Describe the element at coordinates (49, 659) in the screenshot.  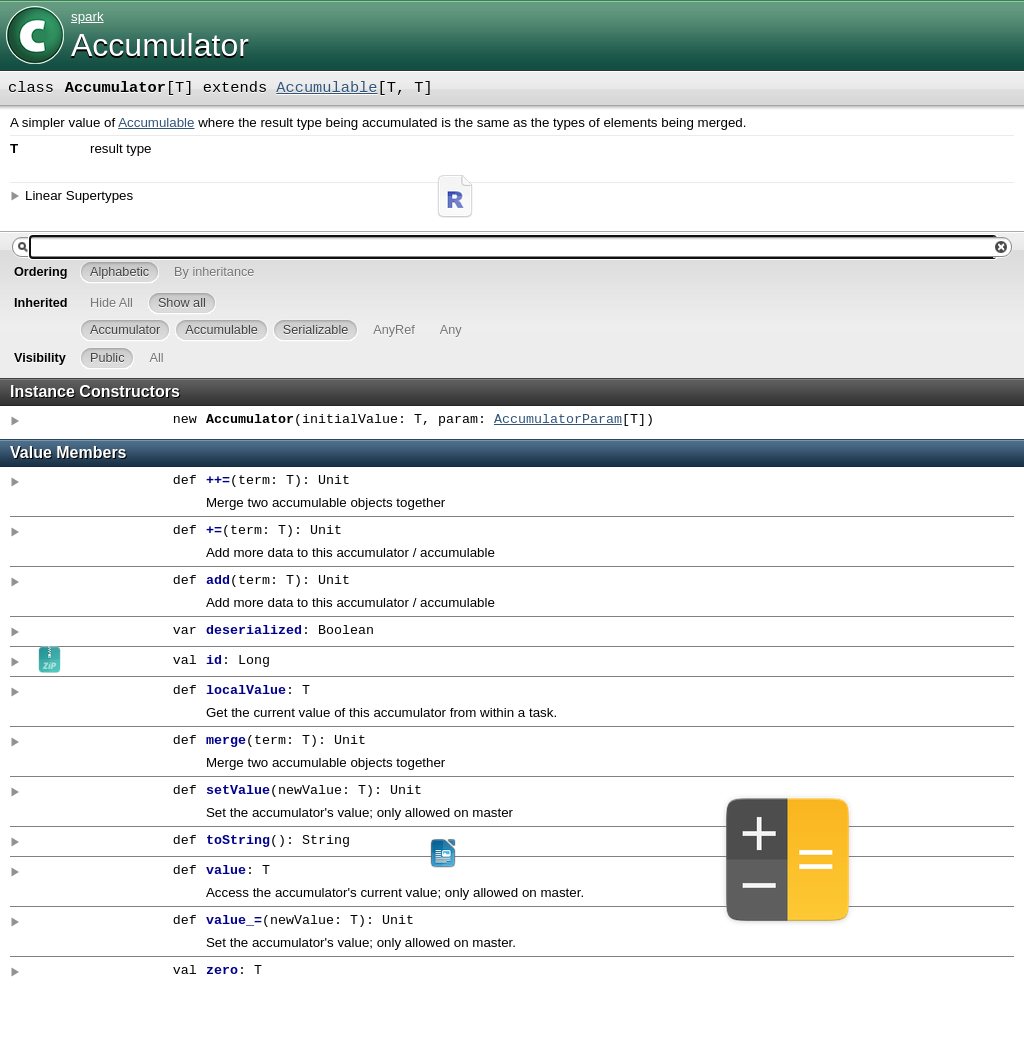
I see `compressed zip file` at that location.